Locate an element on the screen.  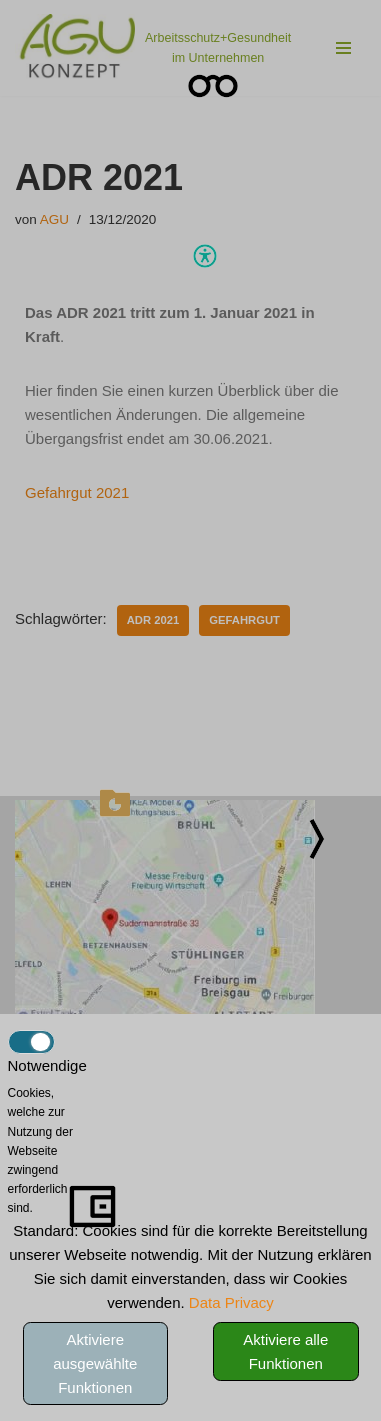
enable reading or accessibility mode is located at coordinates (213, 86).